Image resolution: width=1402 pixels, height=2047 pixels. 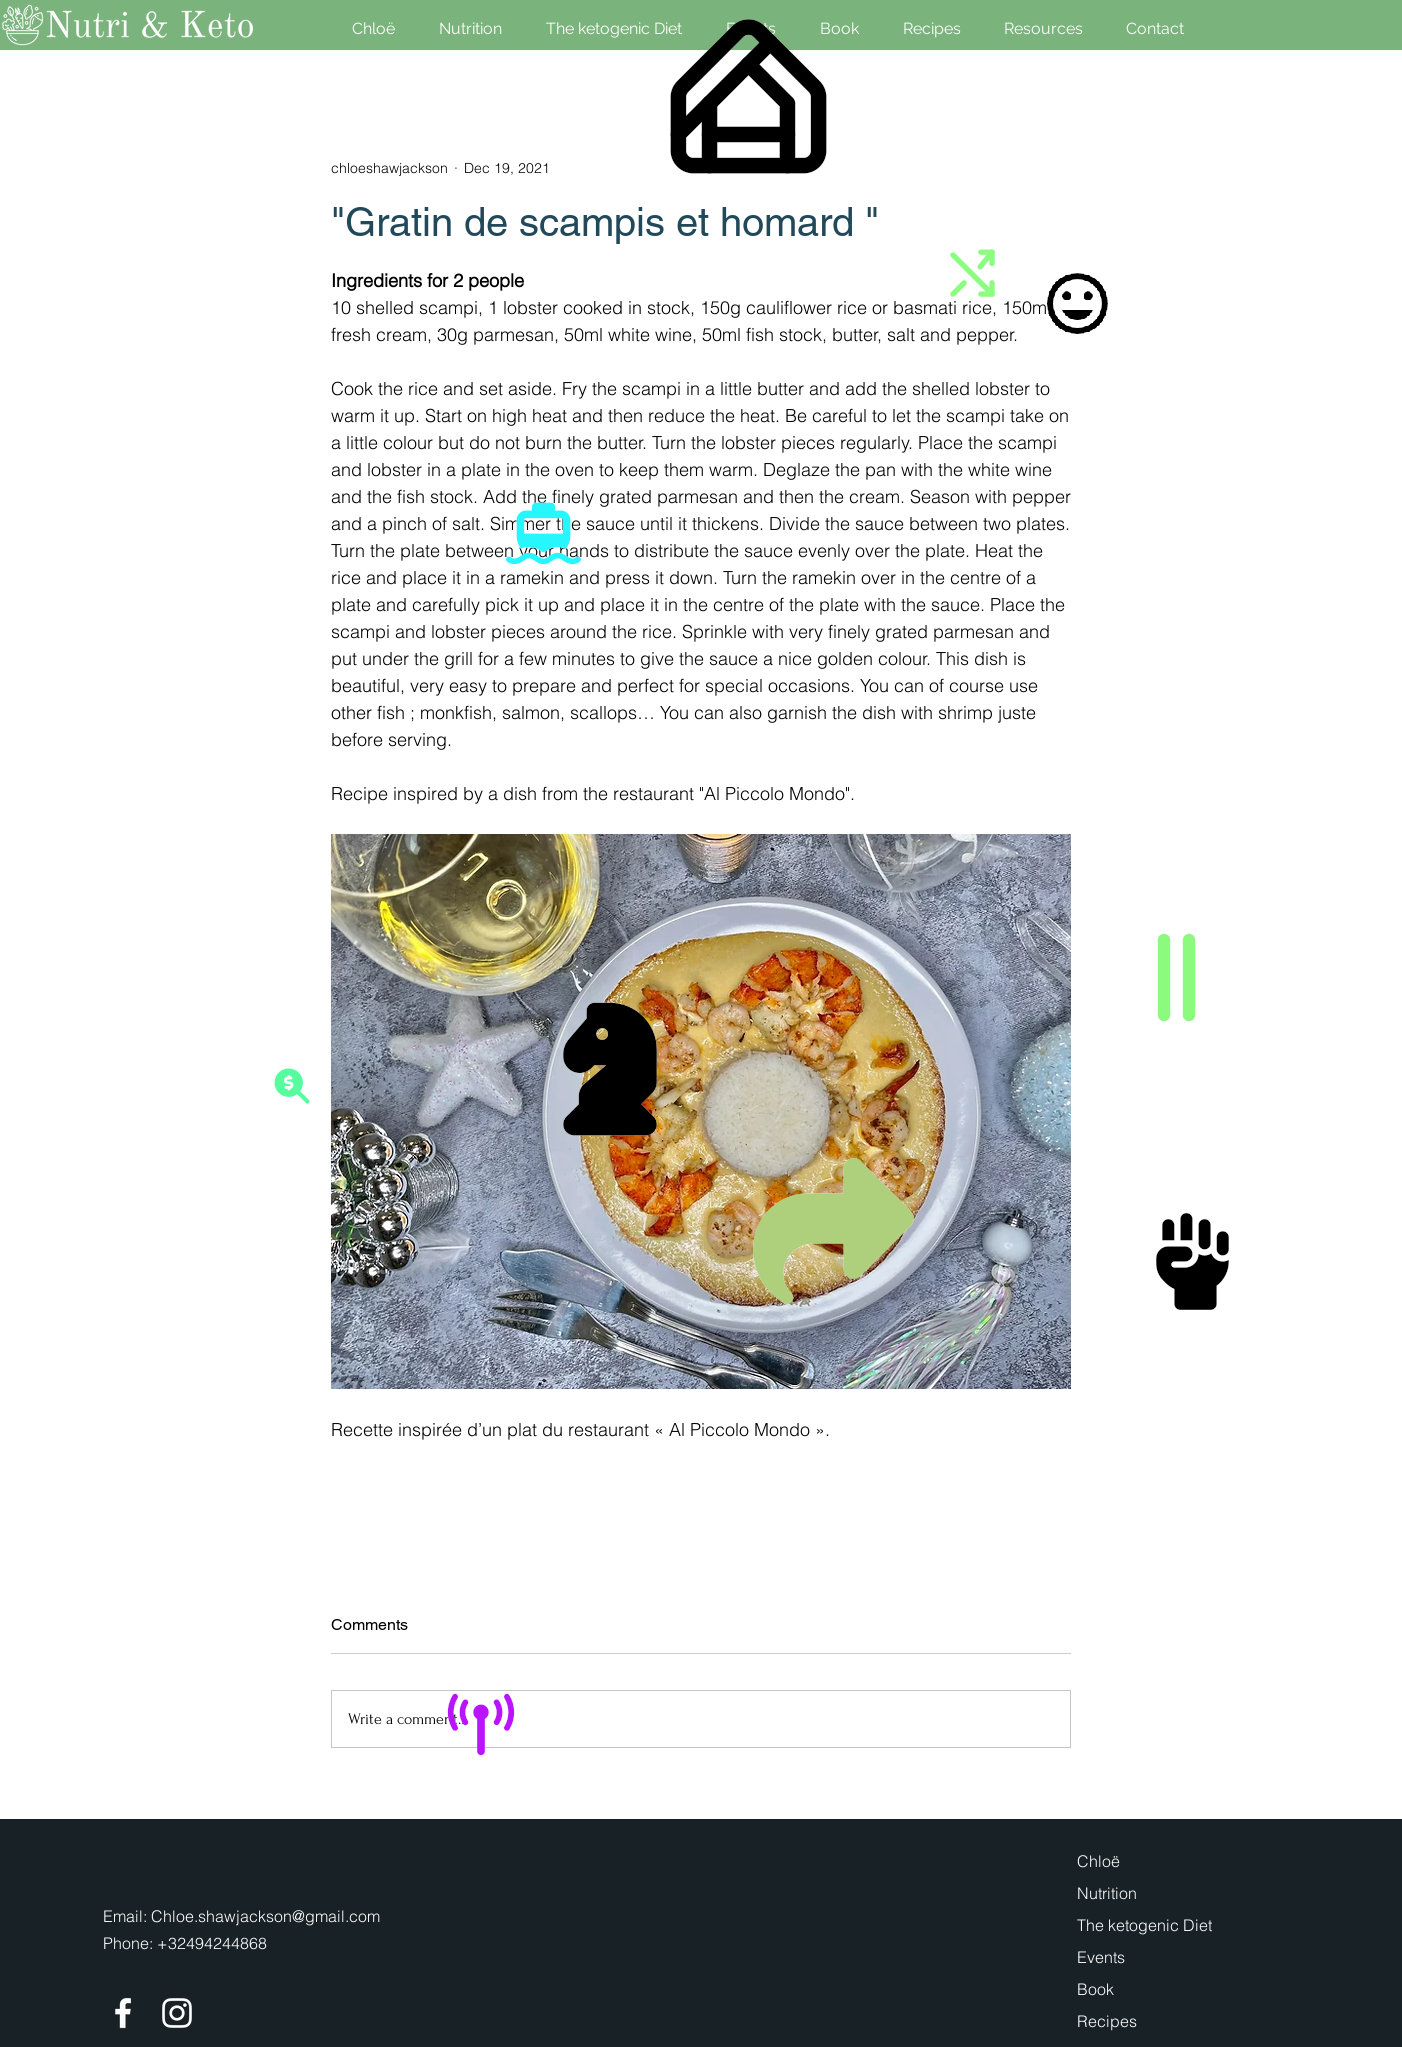 I want to click on toggle between two states or options, so click(x=972, y=274).